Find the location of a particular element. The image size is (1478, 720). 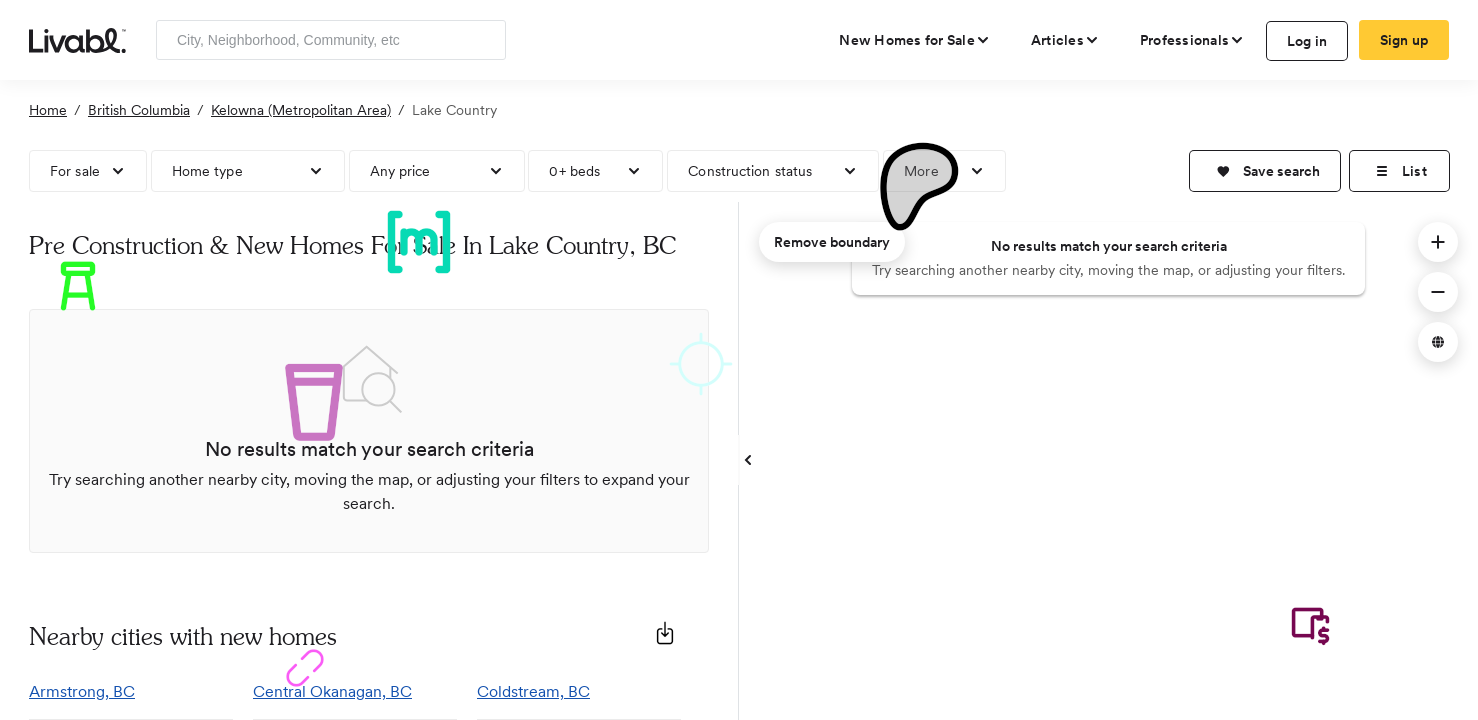

manage device payment or subscription is located at coordinates (1310, 624).